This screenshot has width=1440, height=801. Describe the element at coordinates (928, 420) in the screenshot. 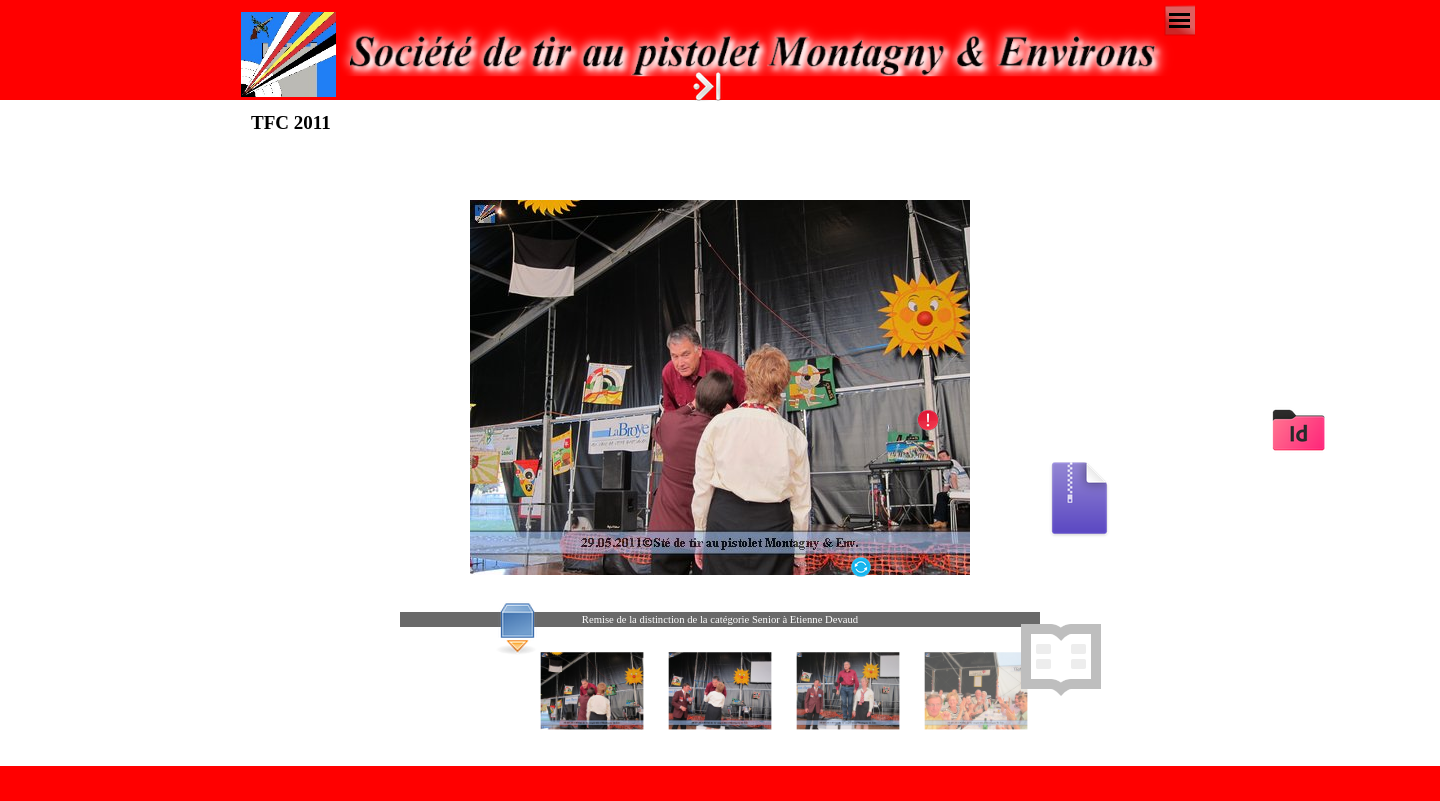

I see `indicates an important alert or warning` at that location.